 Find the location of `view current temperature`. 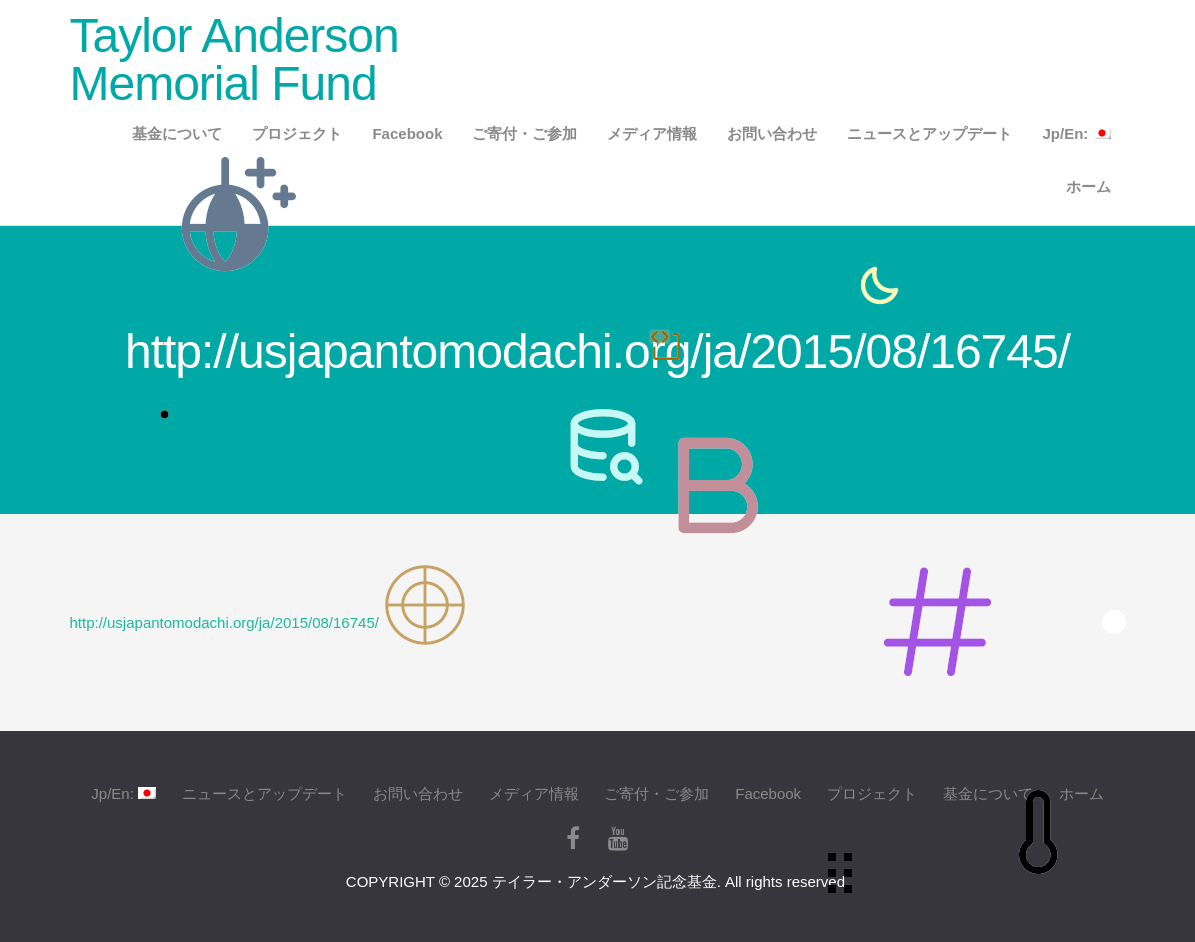

view current temperature is located at coordinates (1040, 832).